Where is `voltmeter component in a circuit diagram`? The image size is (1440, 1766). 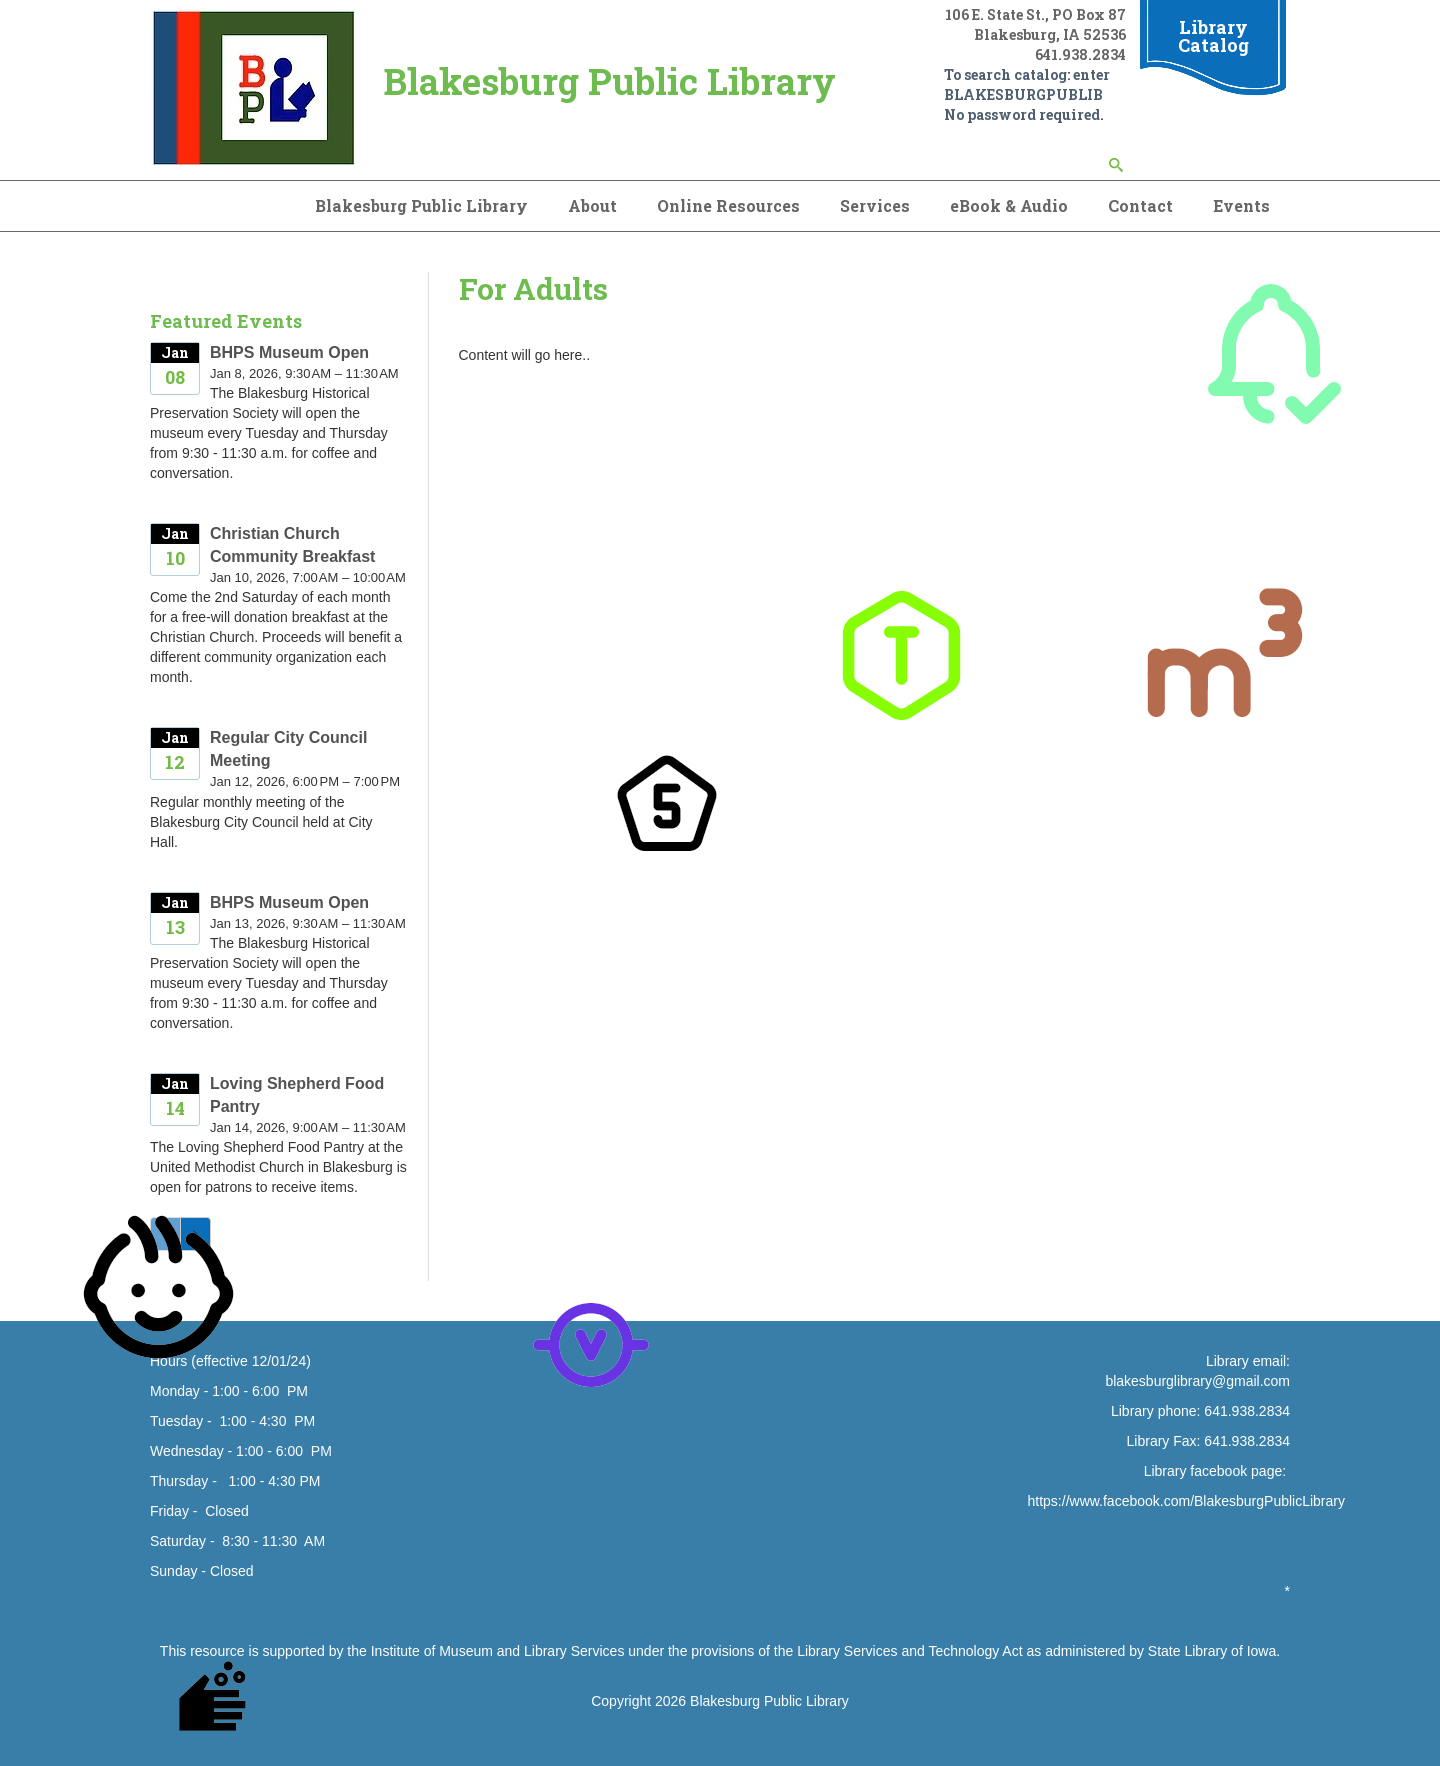
voltmeter component in a circuit diagram is located at coordinates (591, 1345).